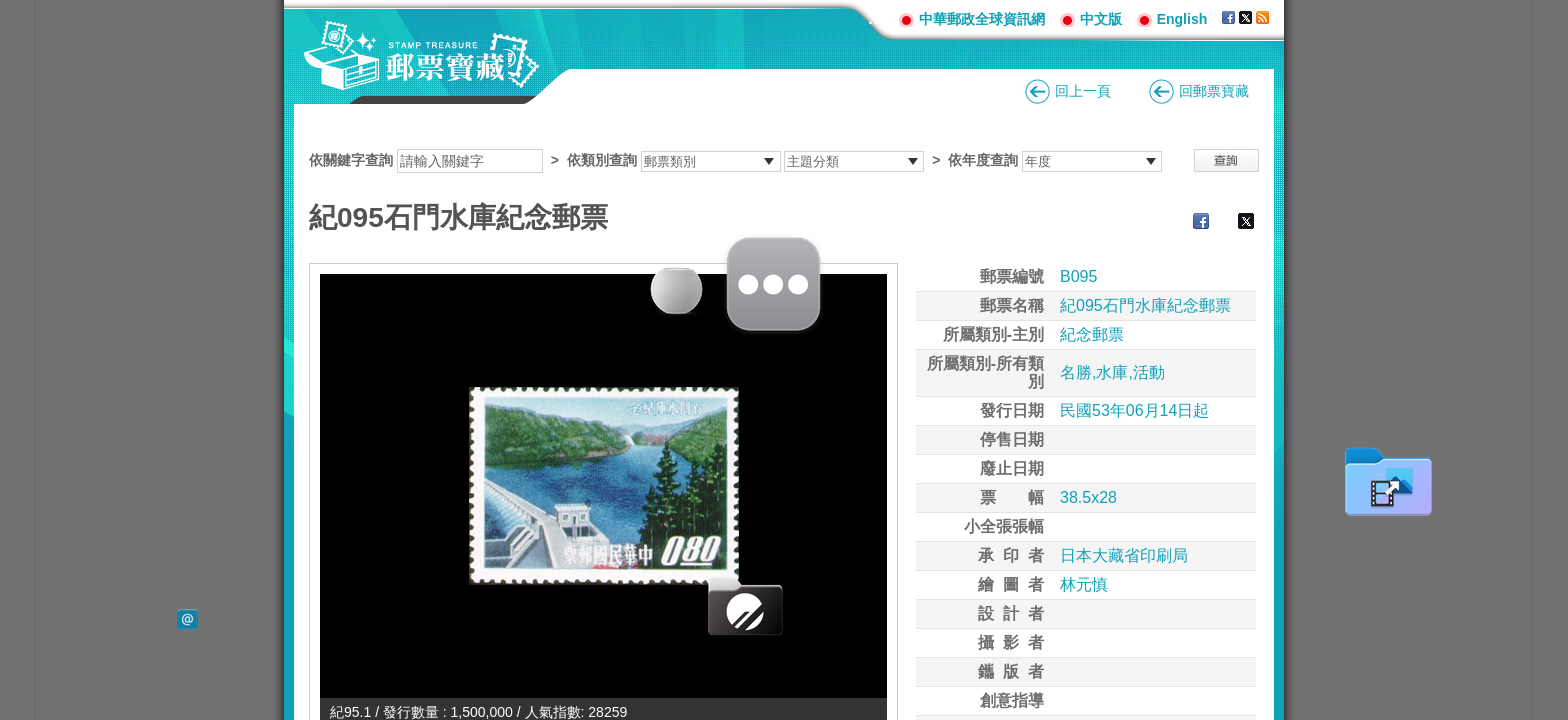 This screenshot has height=720, width=1568. What do you see at coordinates (187, 619) in the screenshot?
I see `manage linked online accounts` at bounding box center [187, 619].